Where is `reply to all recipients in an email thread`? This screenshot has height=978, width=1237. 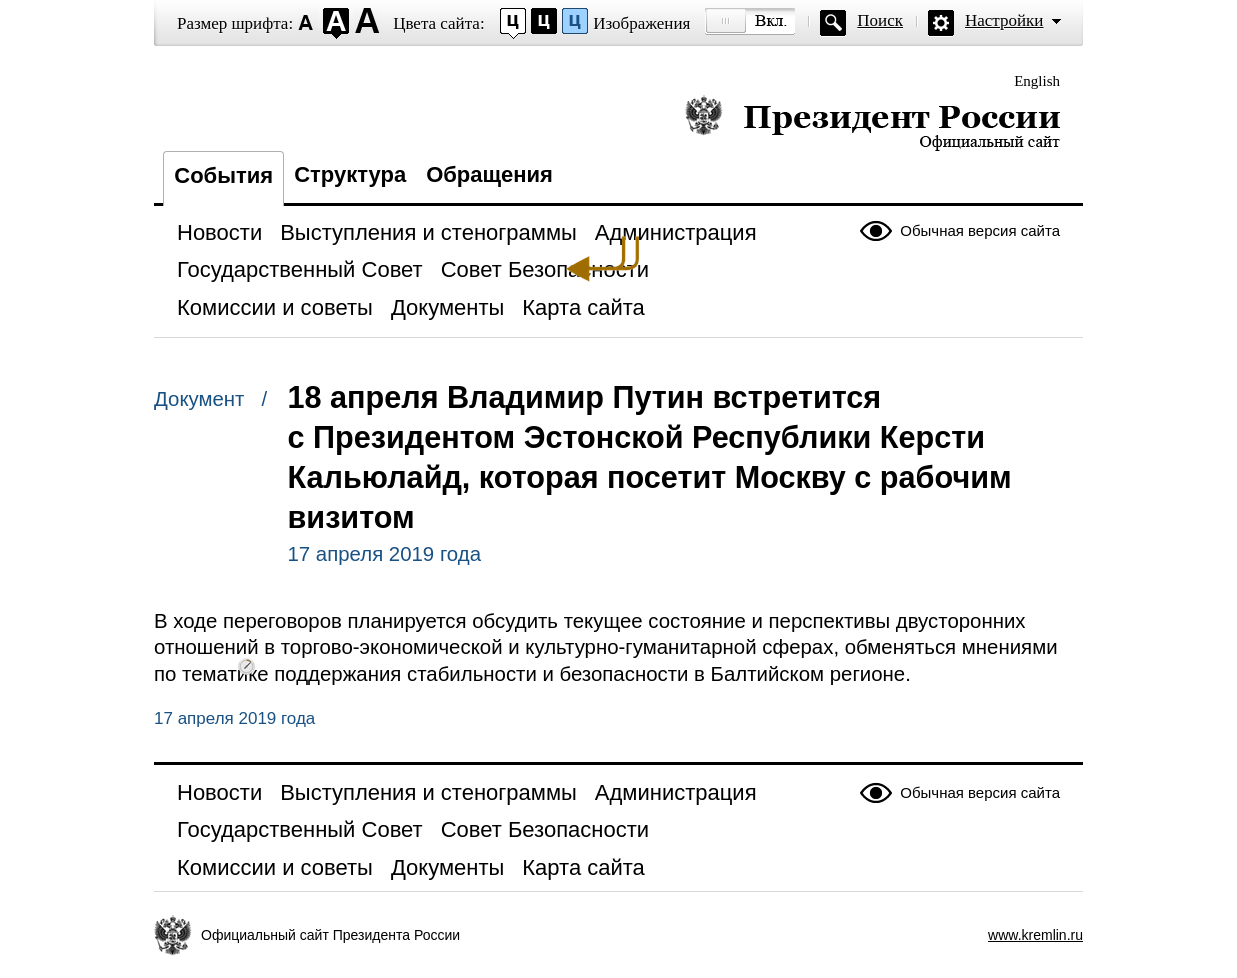 reply to all recipients in an email thread is located at coordinates (601, 258).